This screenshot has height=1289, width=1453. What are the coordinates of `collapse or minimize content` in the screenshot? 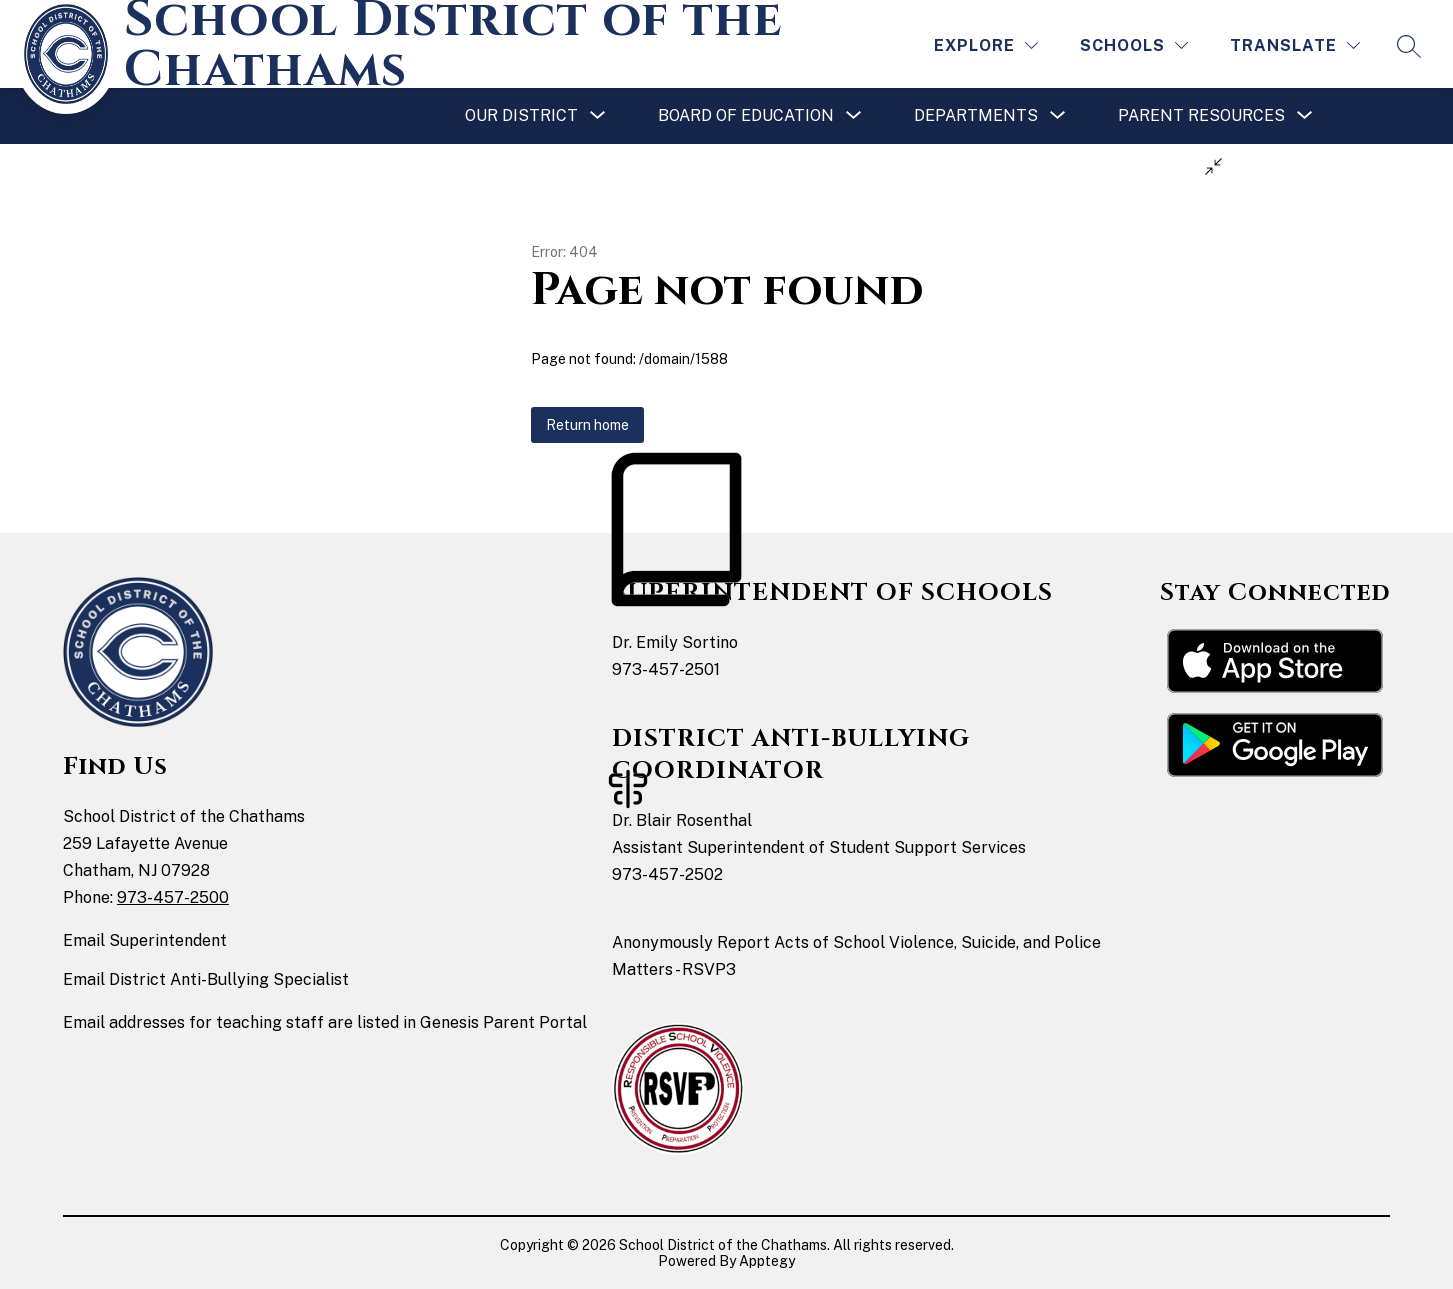 It's located at (1213, 166).